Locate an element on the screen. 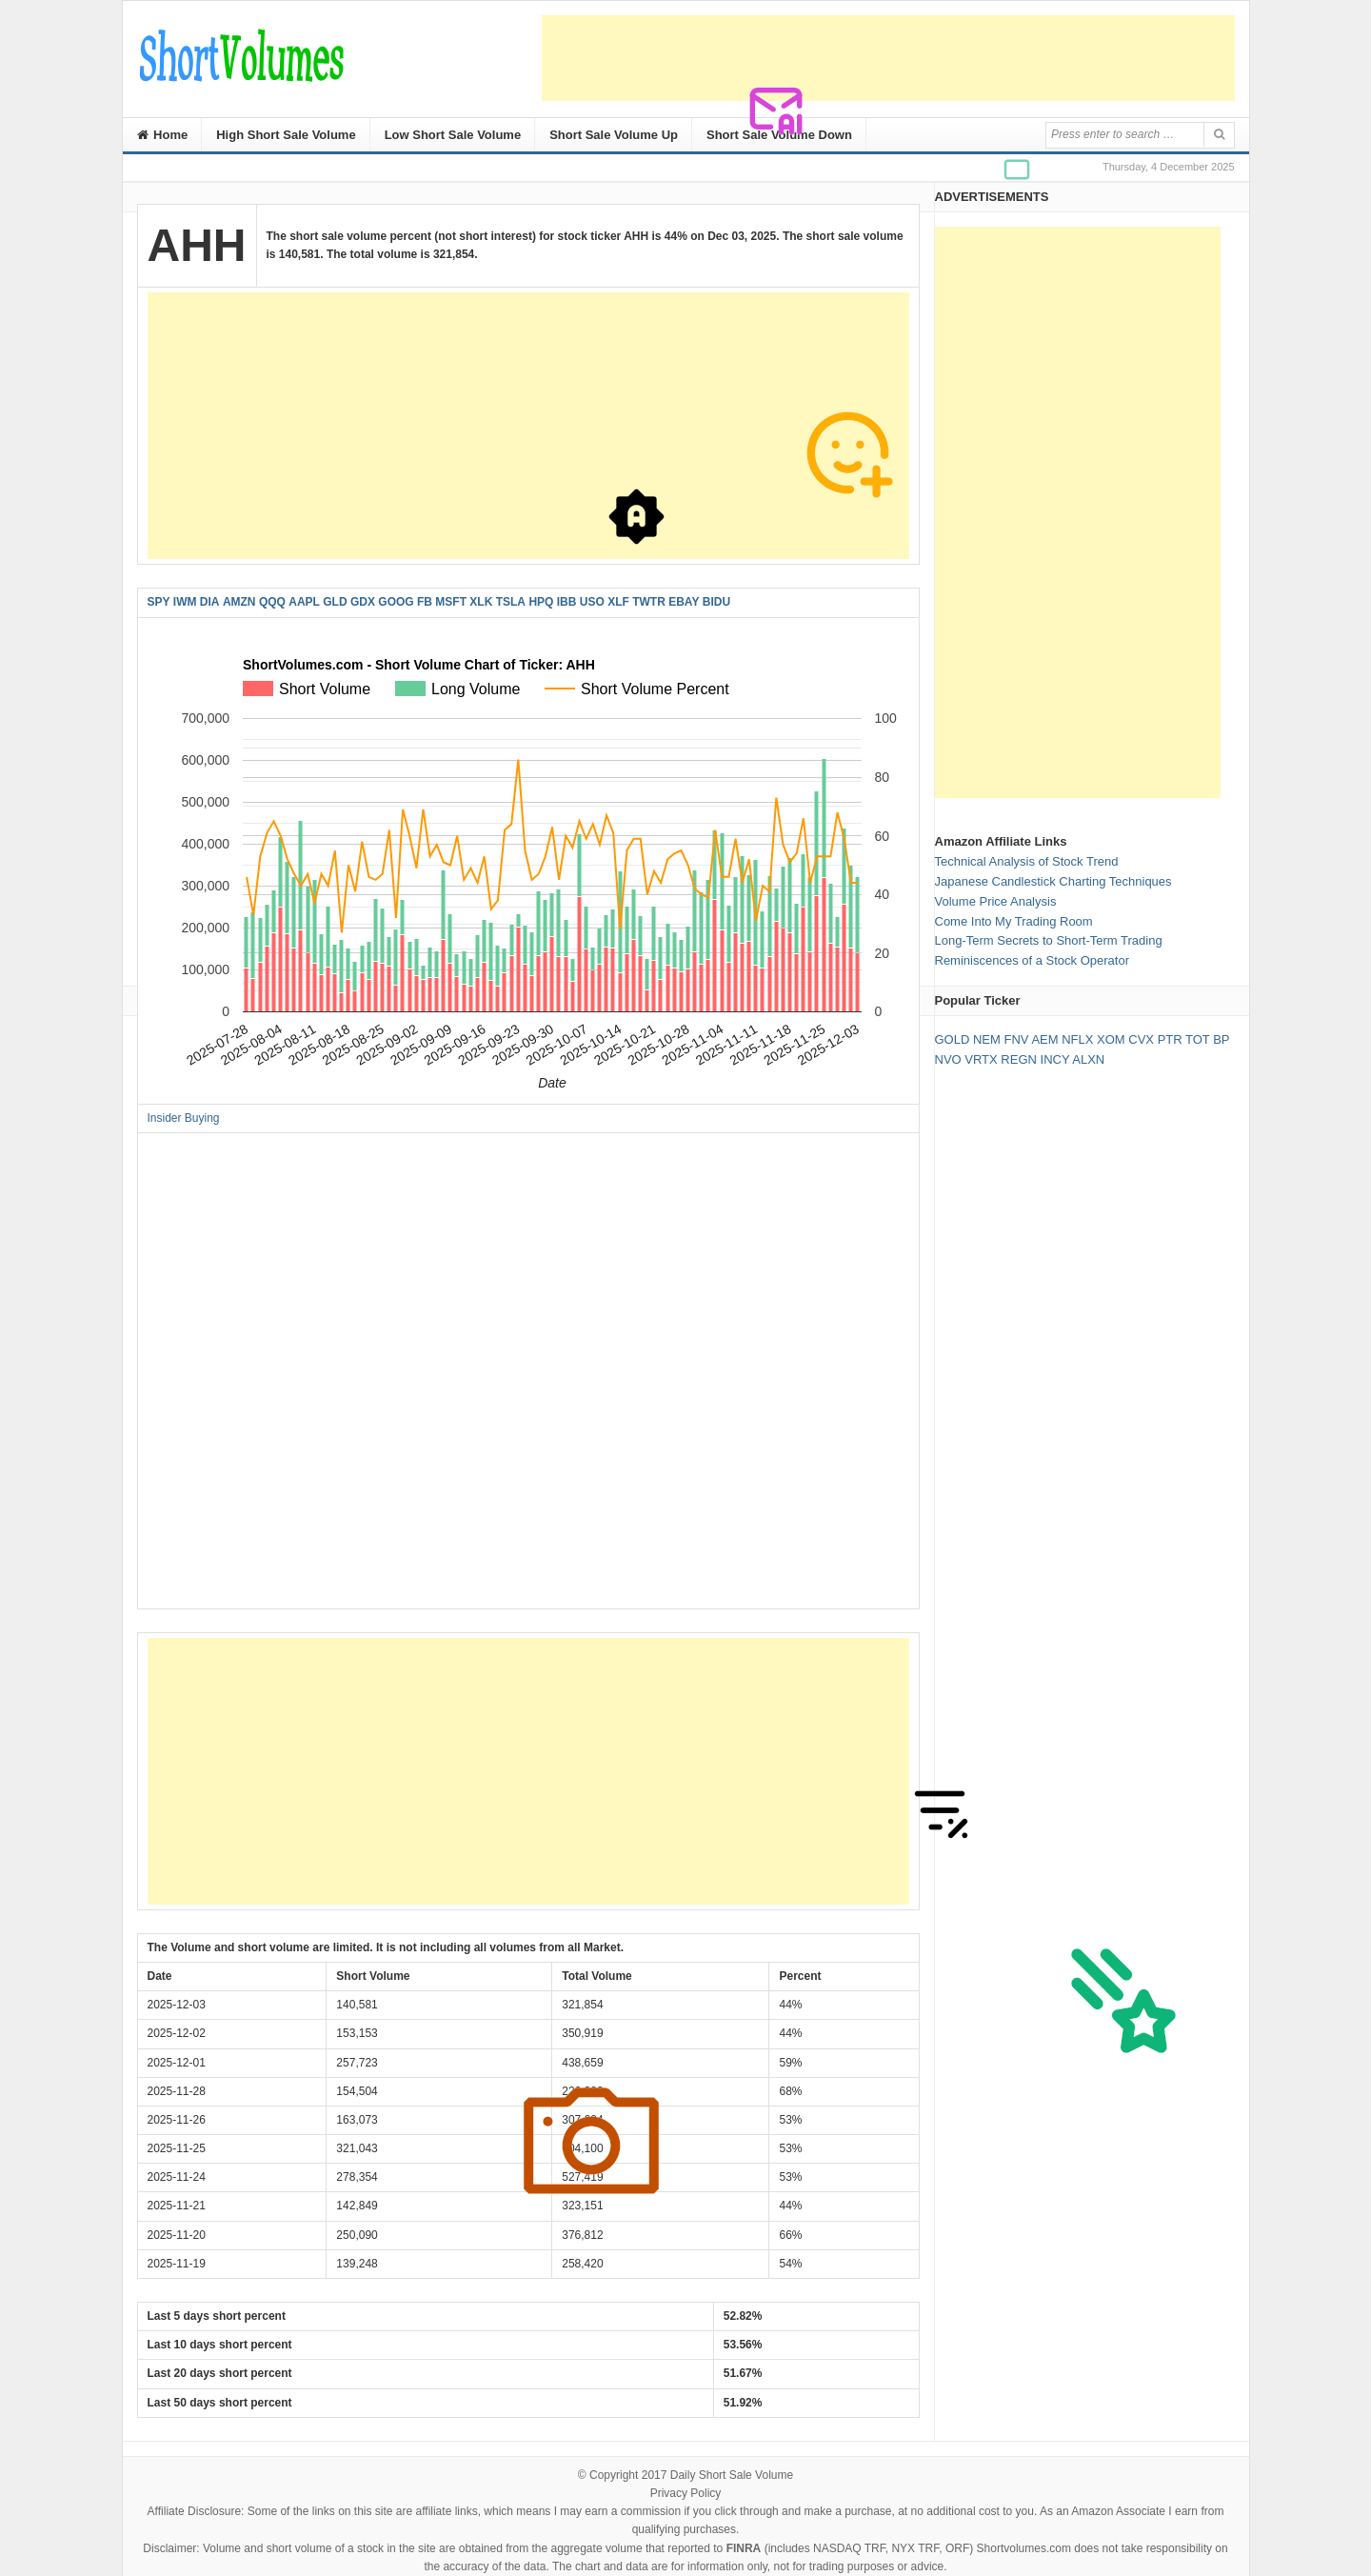  enable automatic brightness adjustment is located at coordinates (636, 516).